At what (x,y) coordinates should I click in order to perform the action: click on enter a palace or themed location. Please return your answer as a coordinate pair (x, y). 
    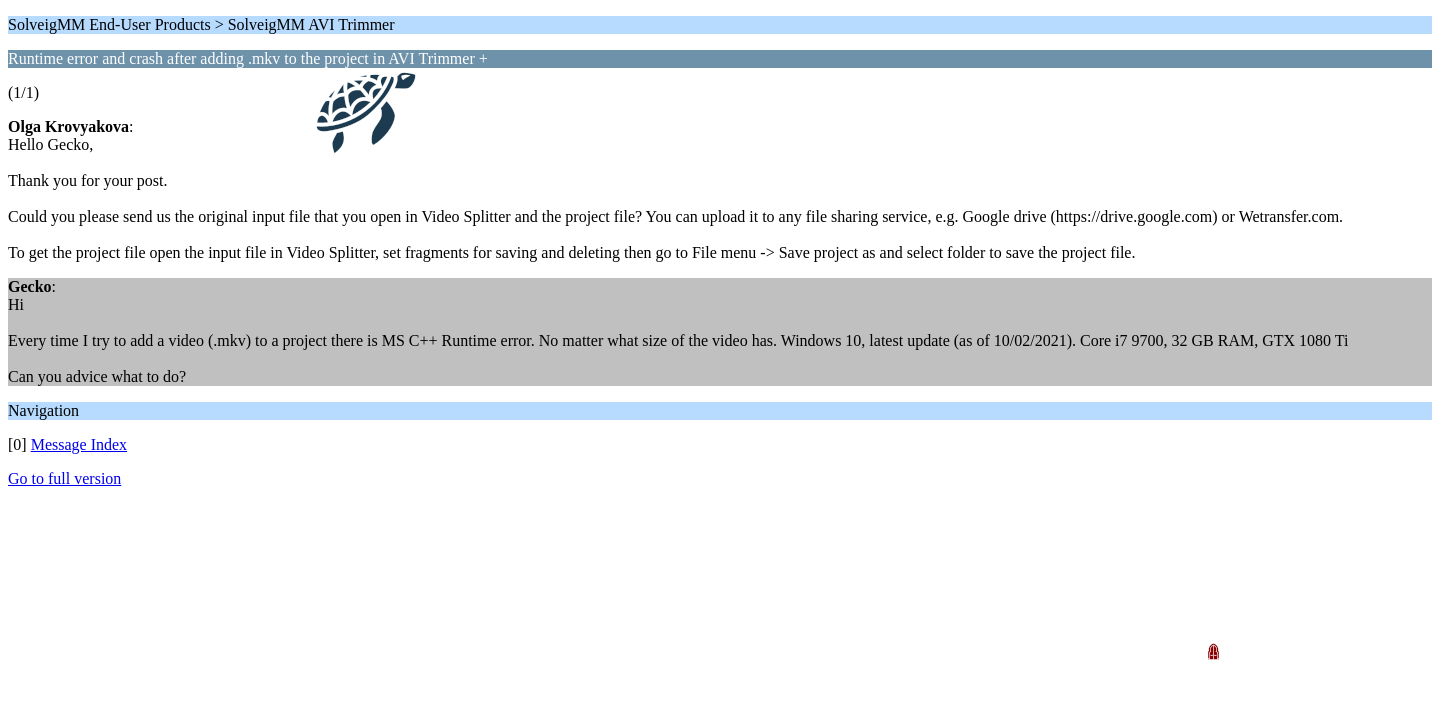
    Looking at the image, I should click on (1213, 651).